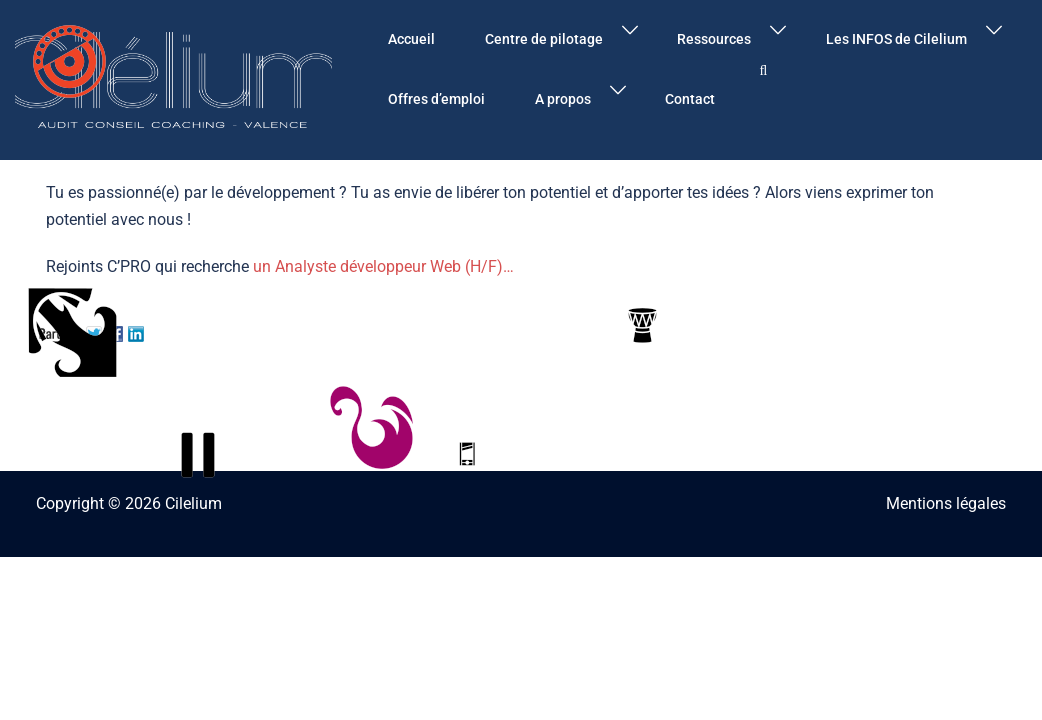 The height and width of the screenshot is (720, 1042). Describe the element at coordinates (198, 455) in the screenshot. I see `pause media playback` at that location.